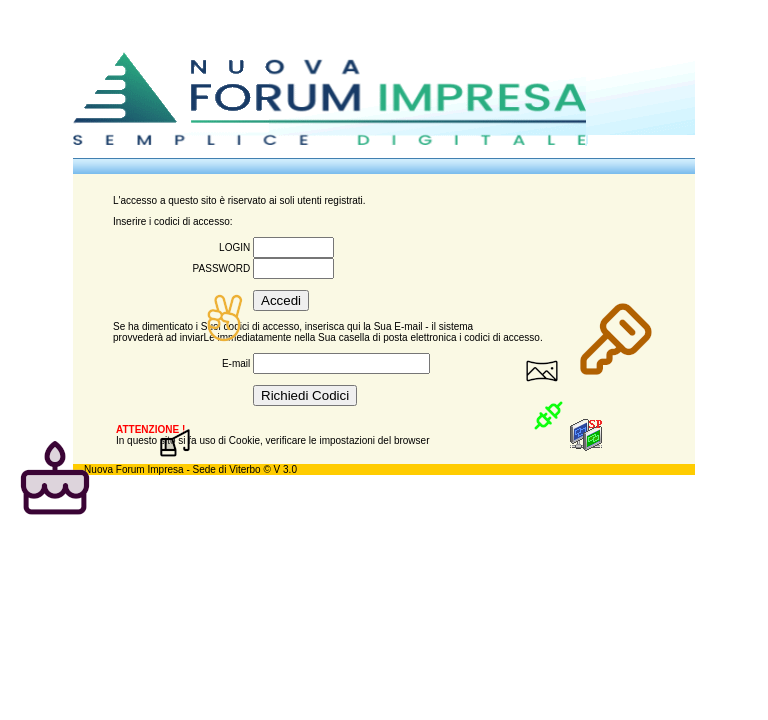 The image size is (768, 720). I want to click on view panorama or wide-angle photos, so click(542, 371).